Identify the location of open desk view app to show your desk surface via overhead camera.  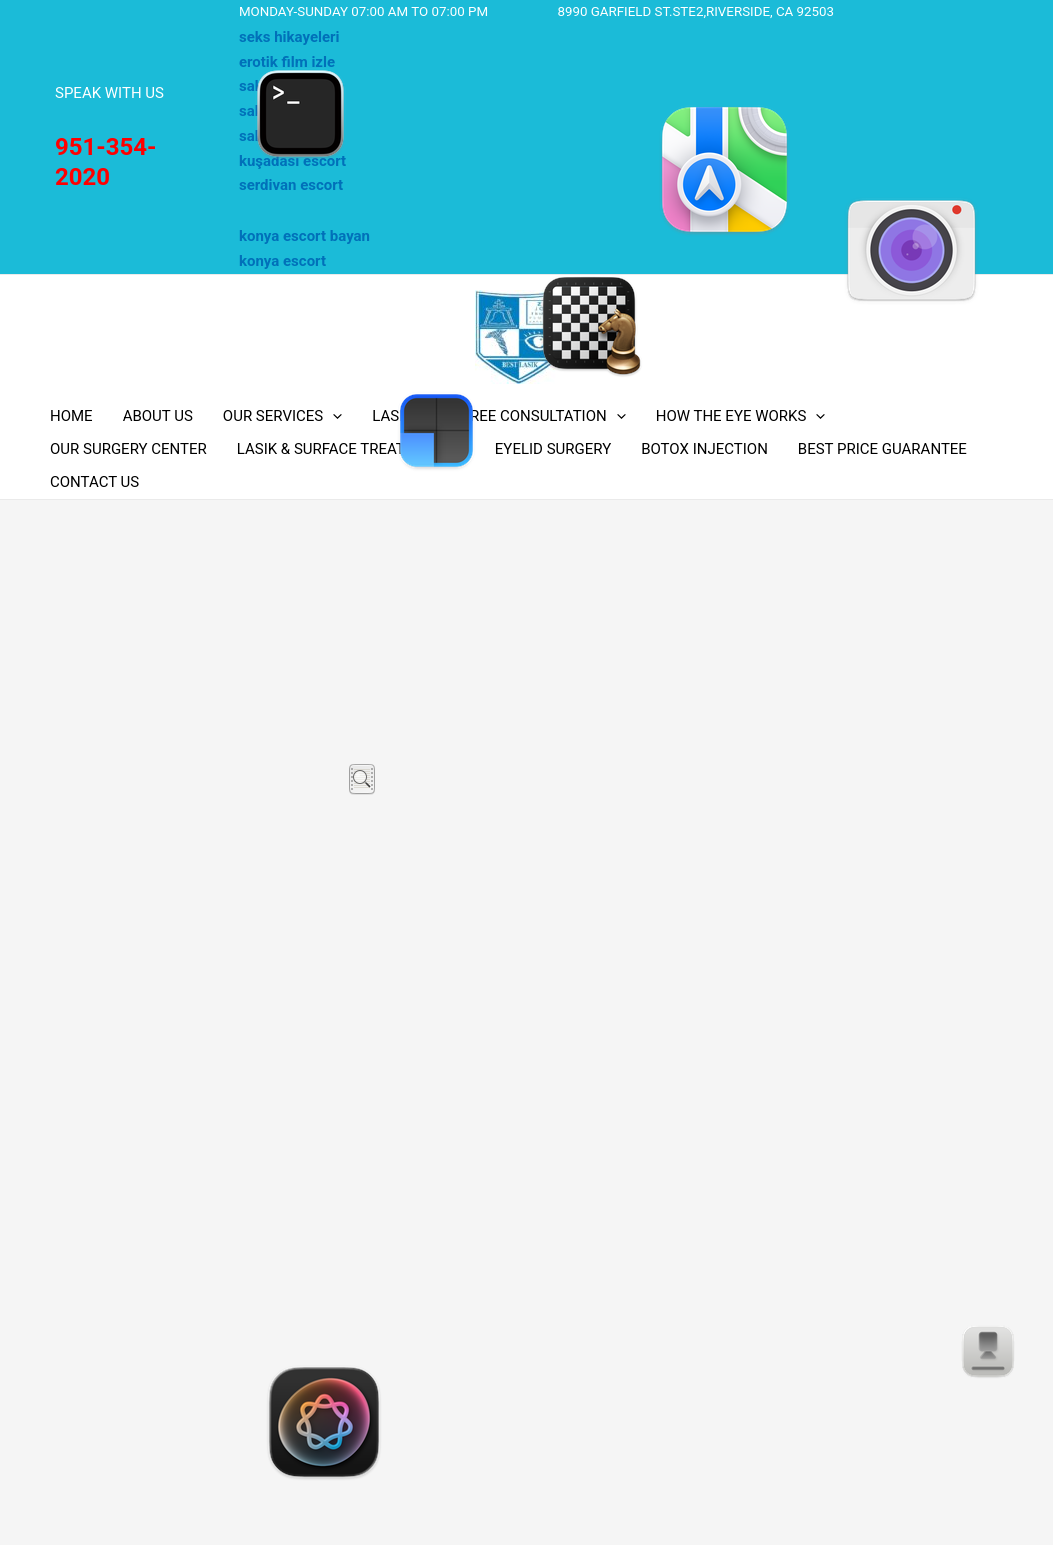
(988, 1351).